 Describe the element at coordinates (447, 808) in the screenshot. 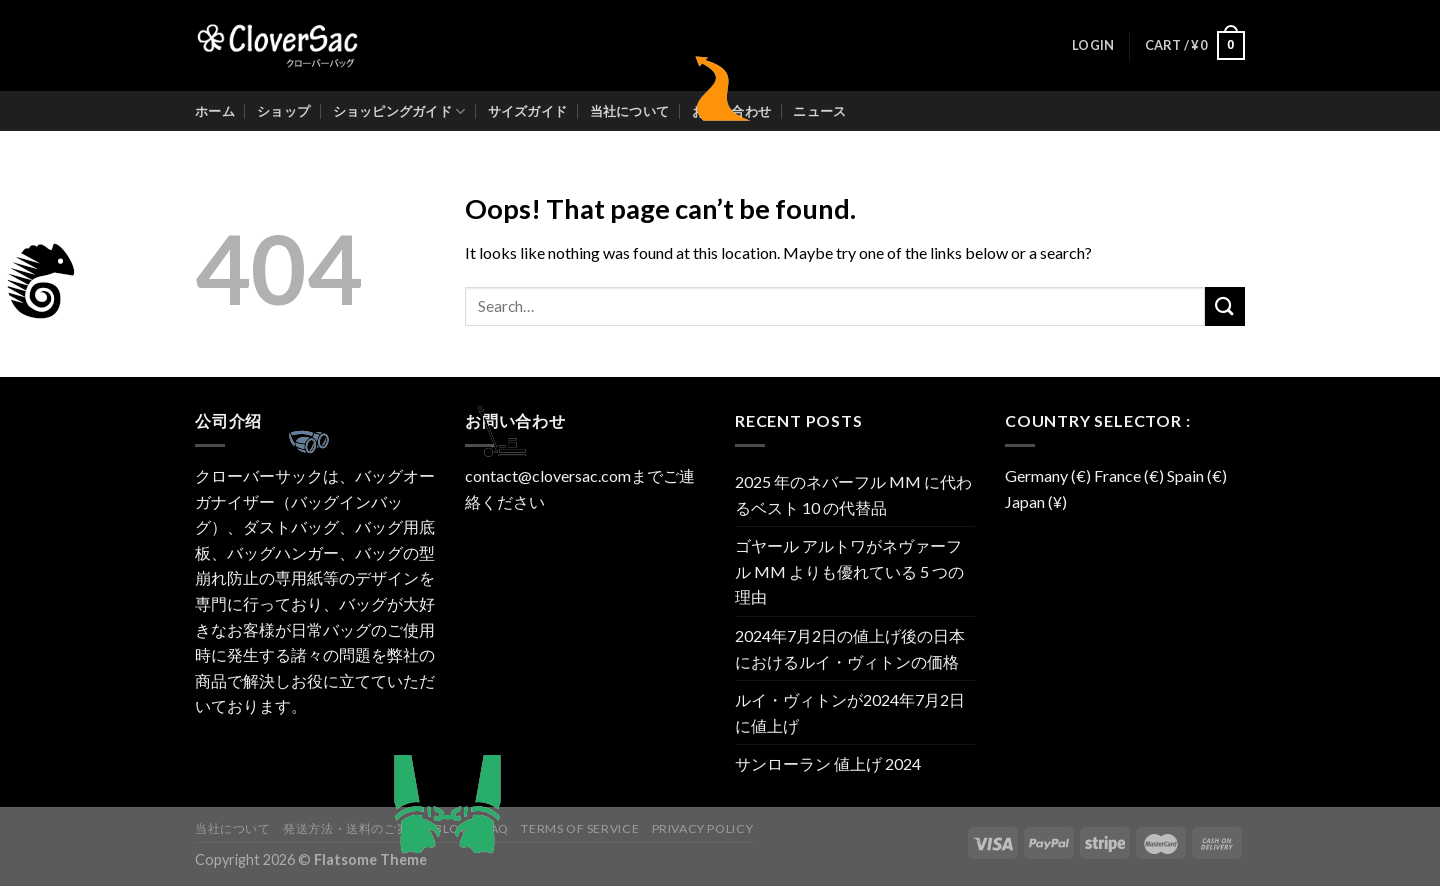

I see `indicates a restricted or locked account status` at that location.